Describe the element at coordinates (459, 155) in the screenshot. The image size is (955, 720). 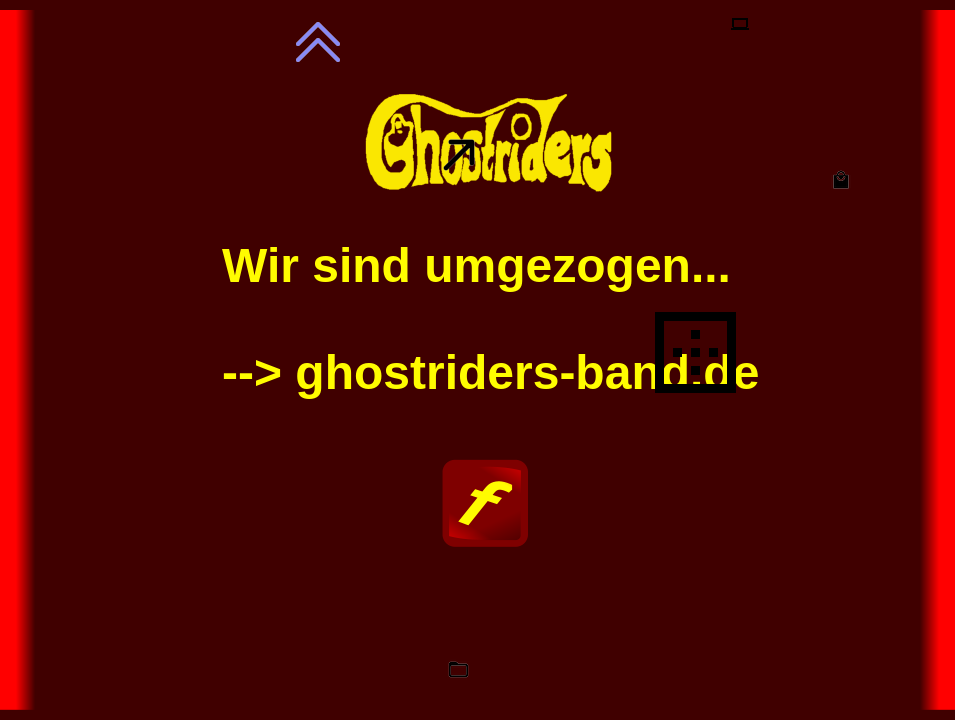
I see `open link in new tab or window` at that location.